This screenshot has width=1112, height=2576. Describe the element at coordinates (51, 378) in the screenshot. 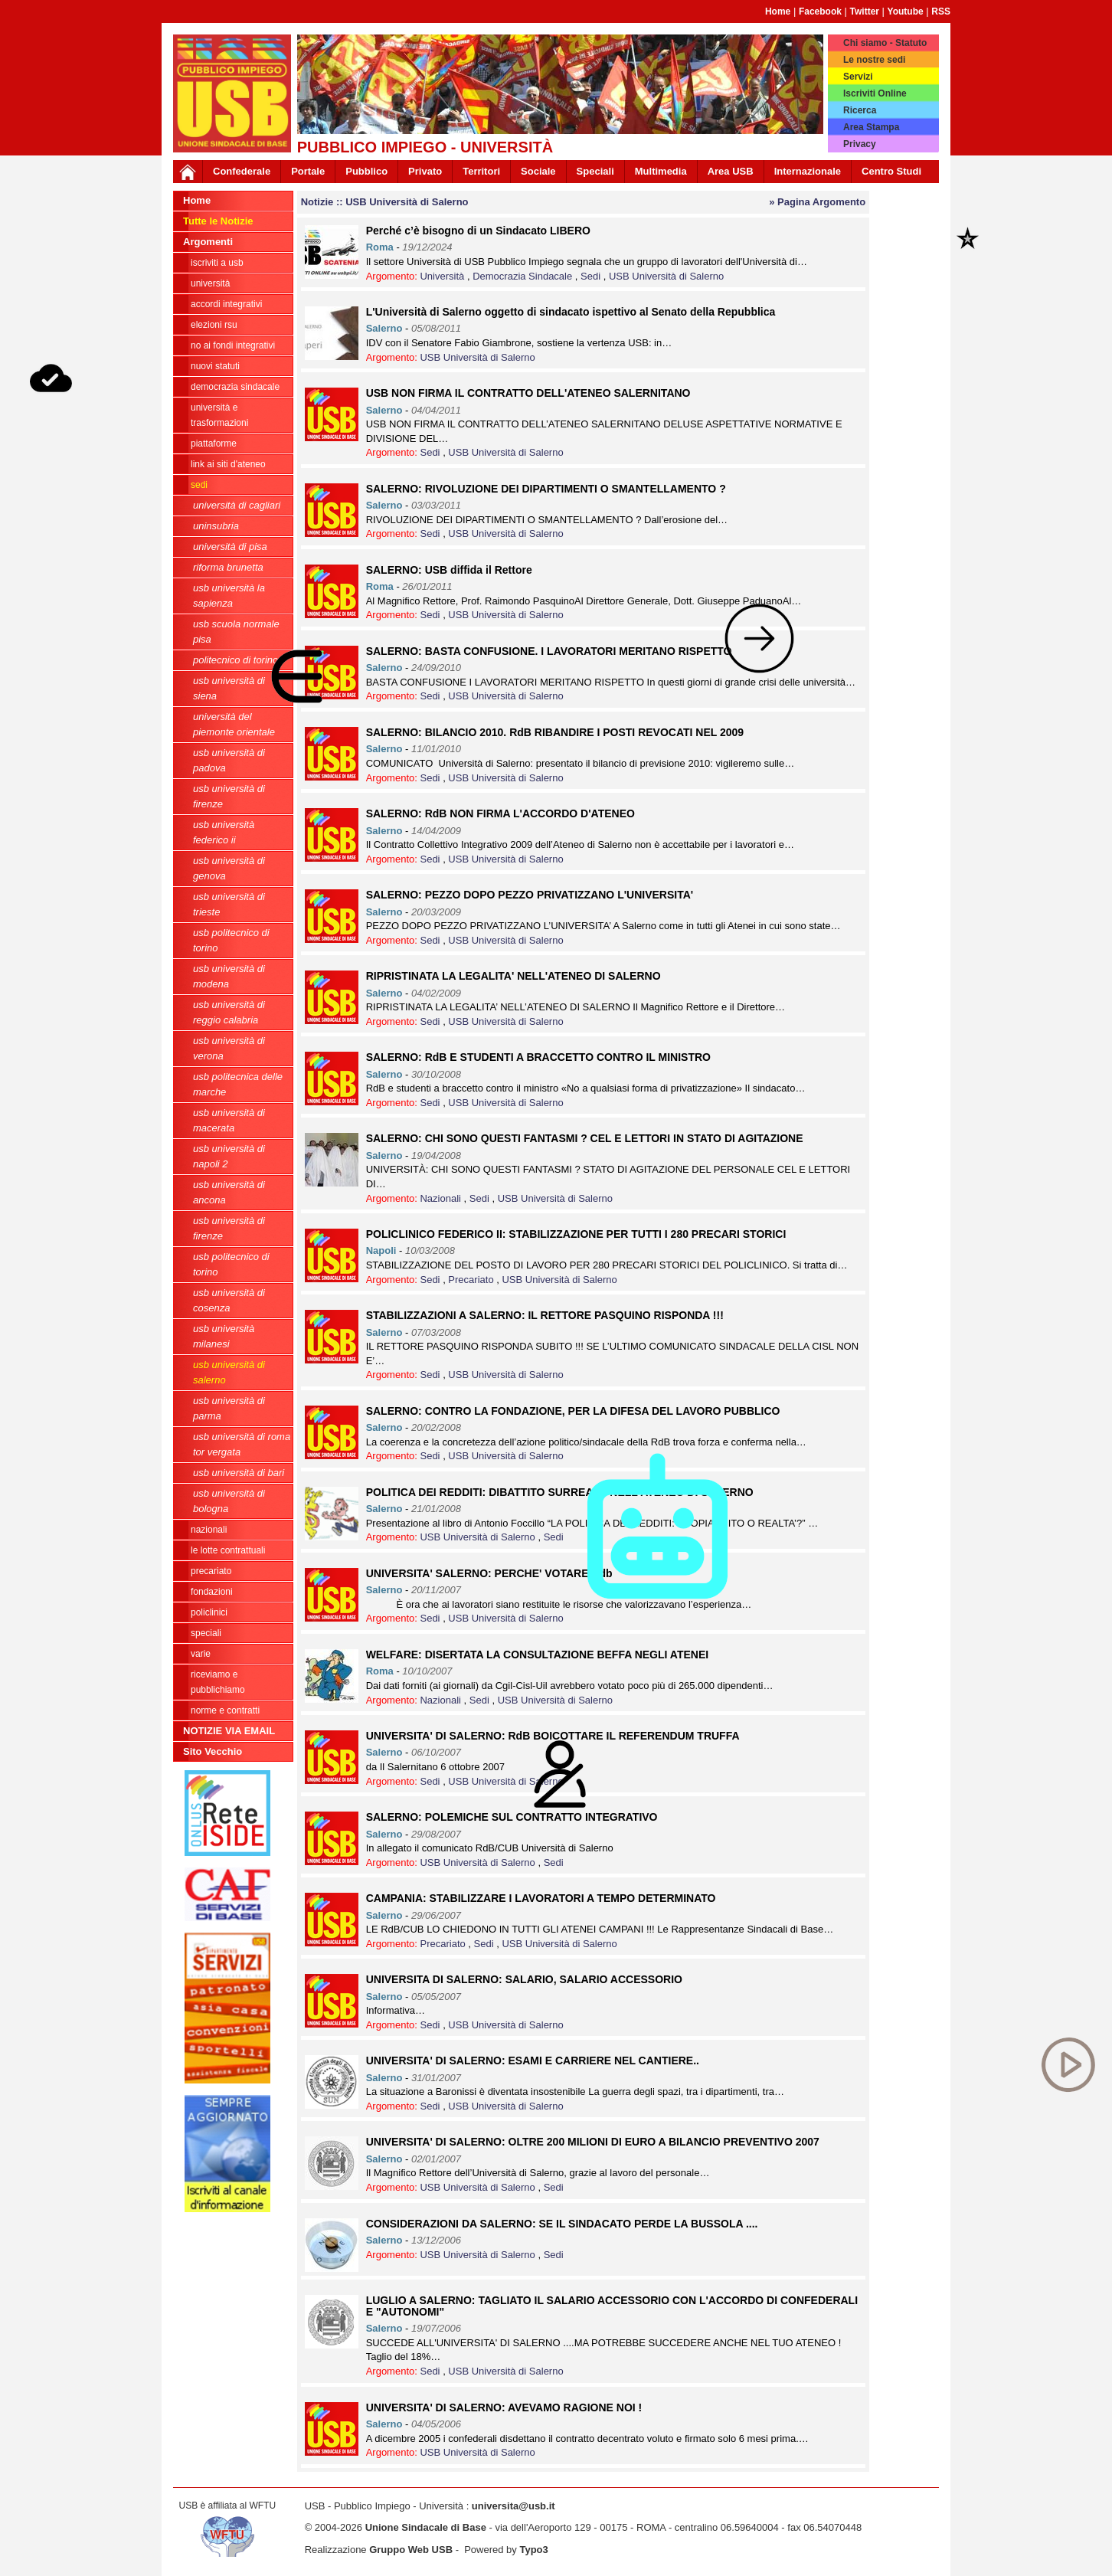

I see `file successfully uploaded to cloud` at that location.